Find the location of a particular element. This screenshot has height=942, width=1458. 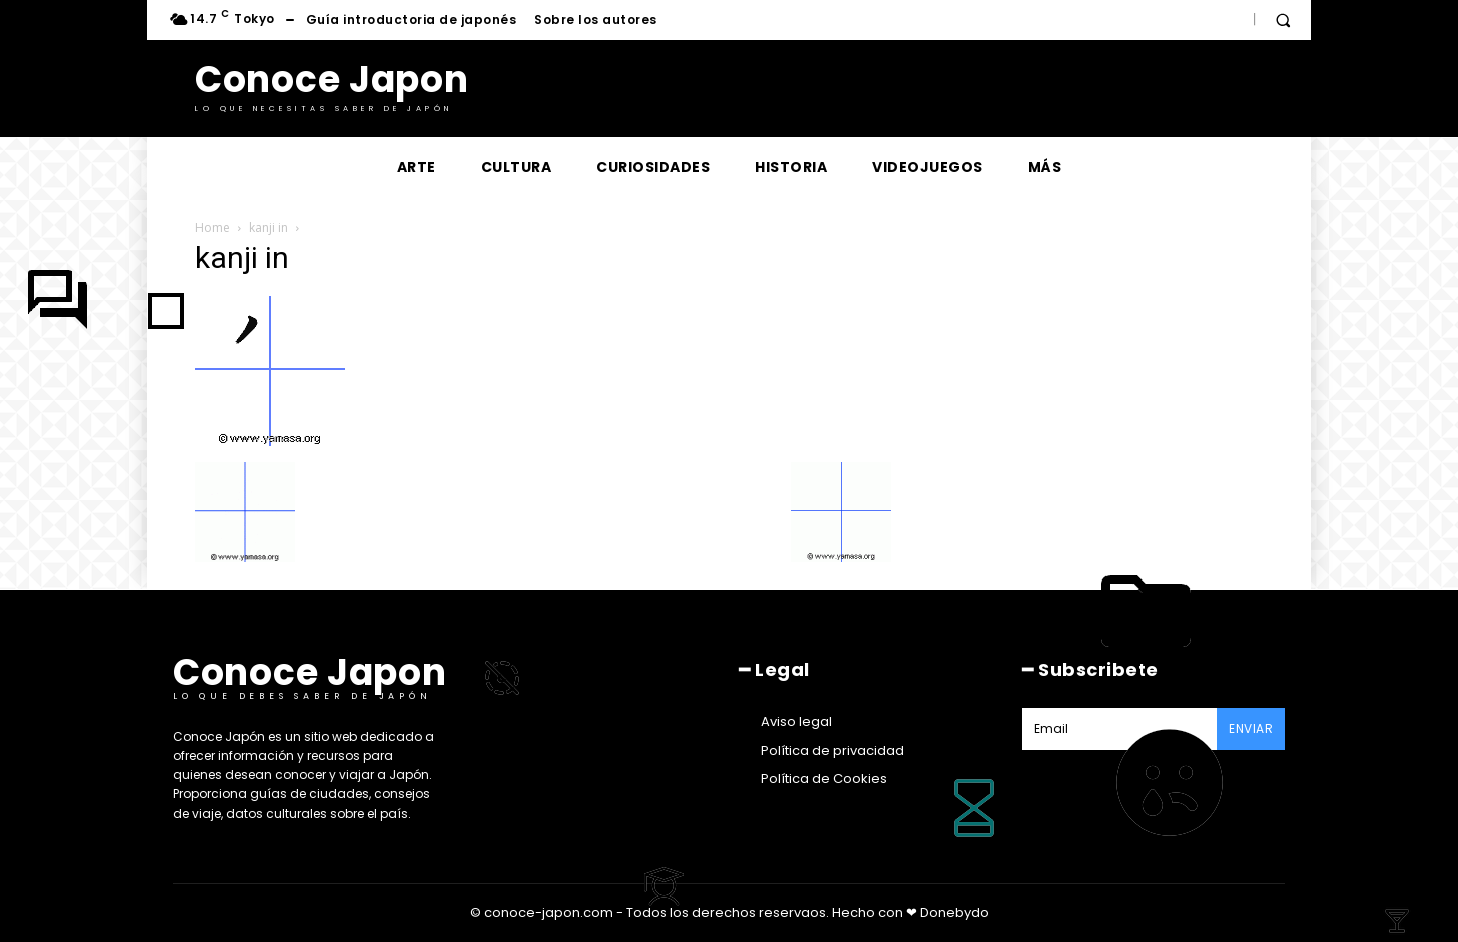

disable tilt-shift effect is located at coordinates (502, 678).